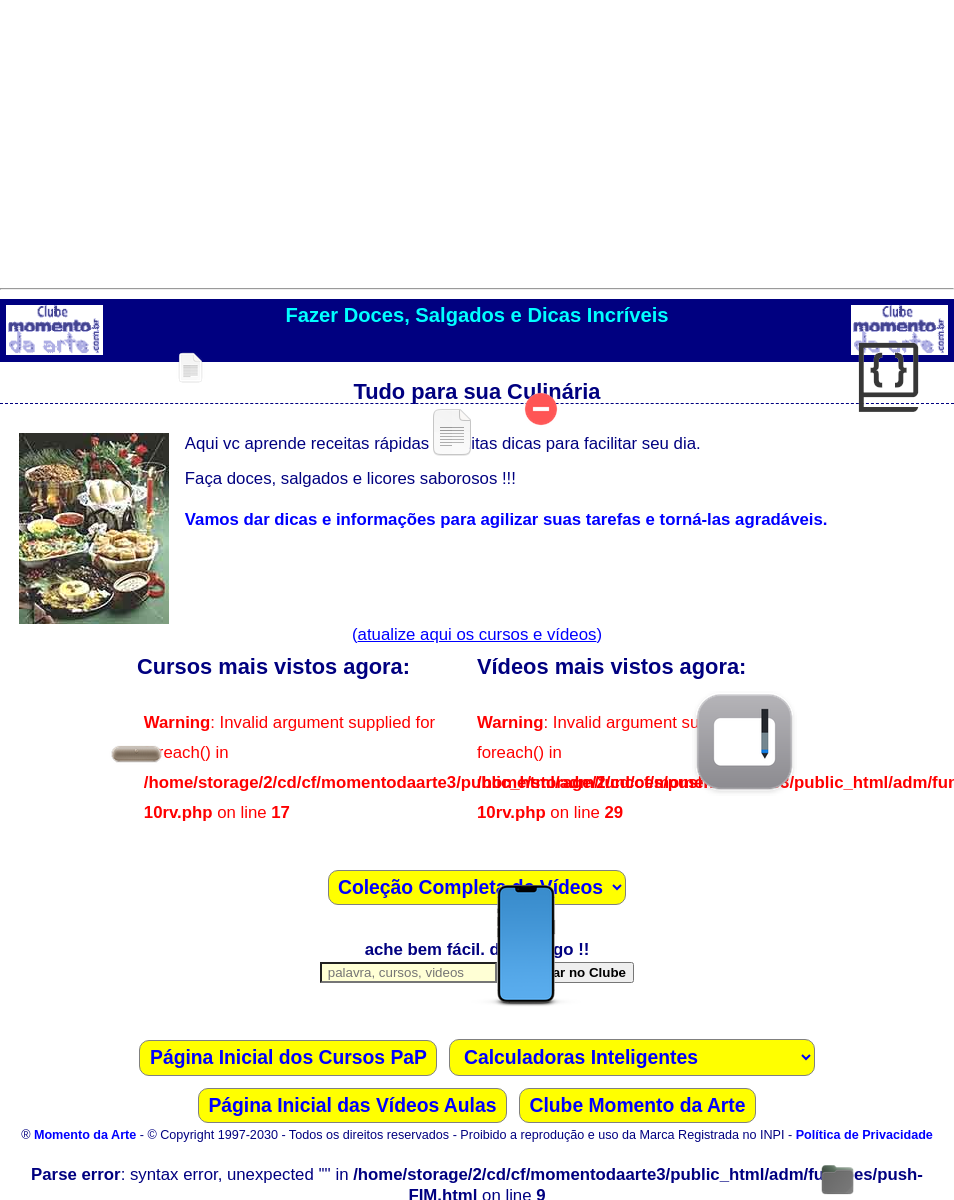 Image resolution: width=954 pixels, height=1200 pixels. I want to click on access tablet and display preferences, so click(744, 743).